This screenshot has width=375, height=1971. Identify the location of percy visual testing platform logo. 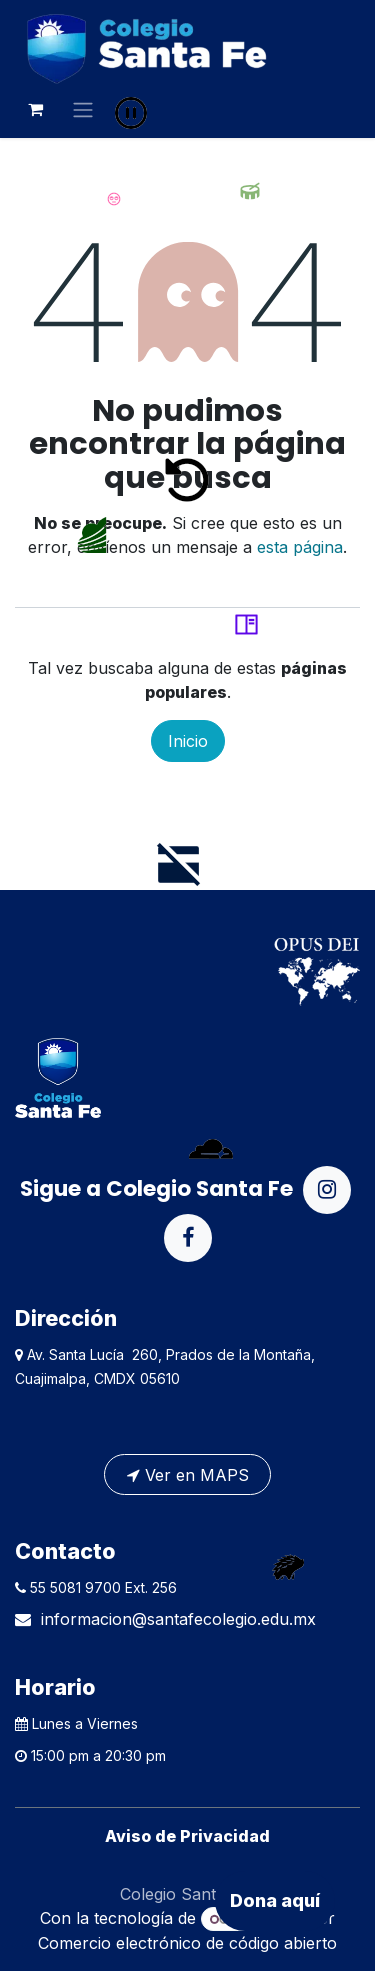
(288, 1567).